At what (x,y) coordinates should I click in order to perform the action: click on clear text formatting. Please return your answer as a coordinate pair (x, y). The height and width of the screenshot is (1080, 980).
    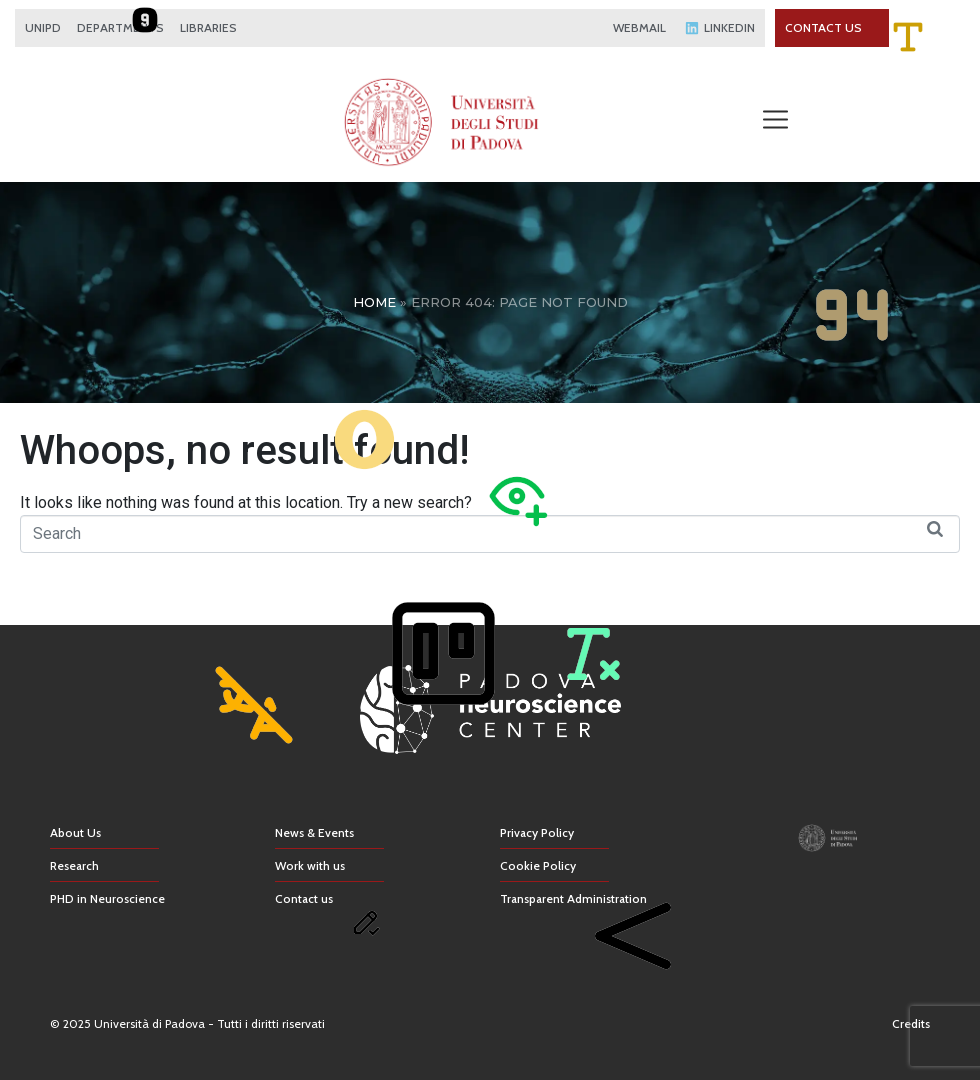
    Looking at the image, I should click on (587, 654).